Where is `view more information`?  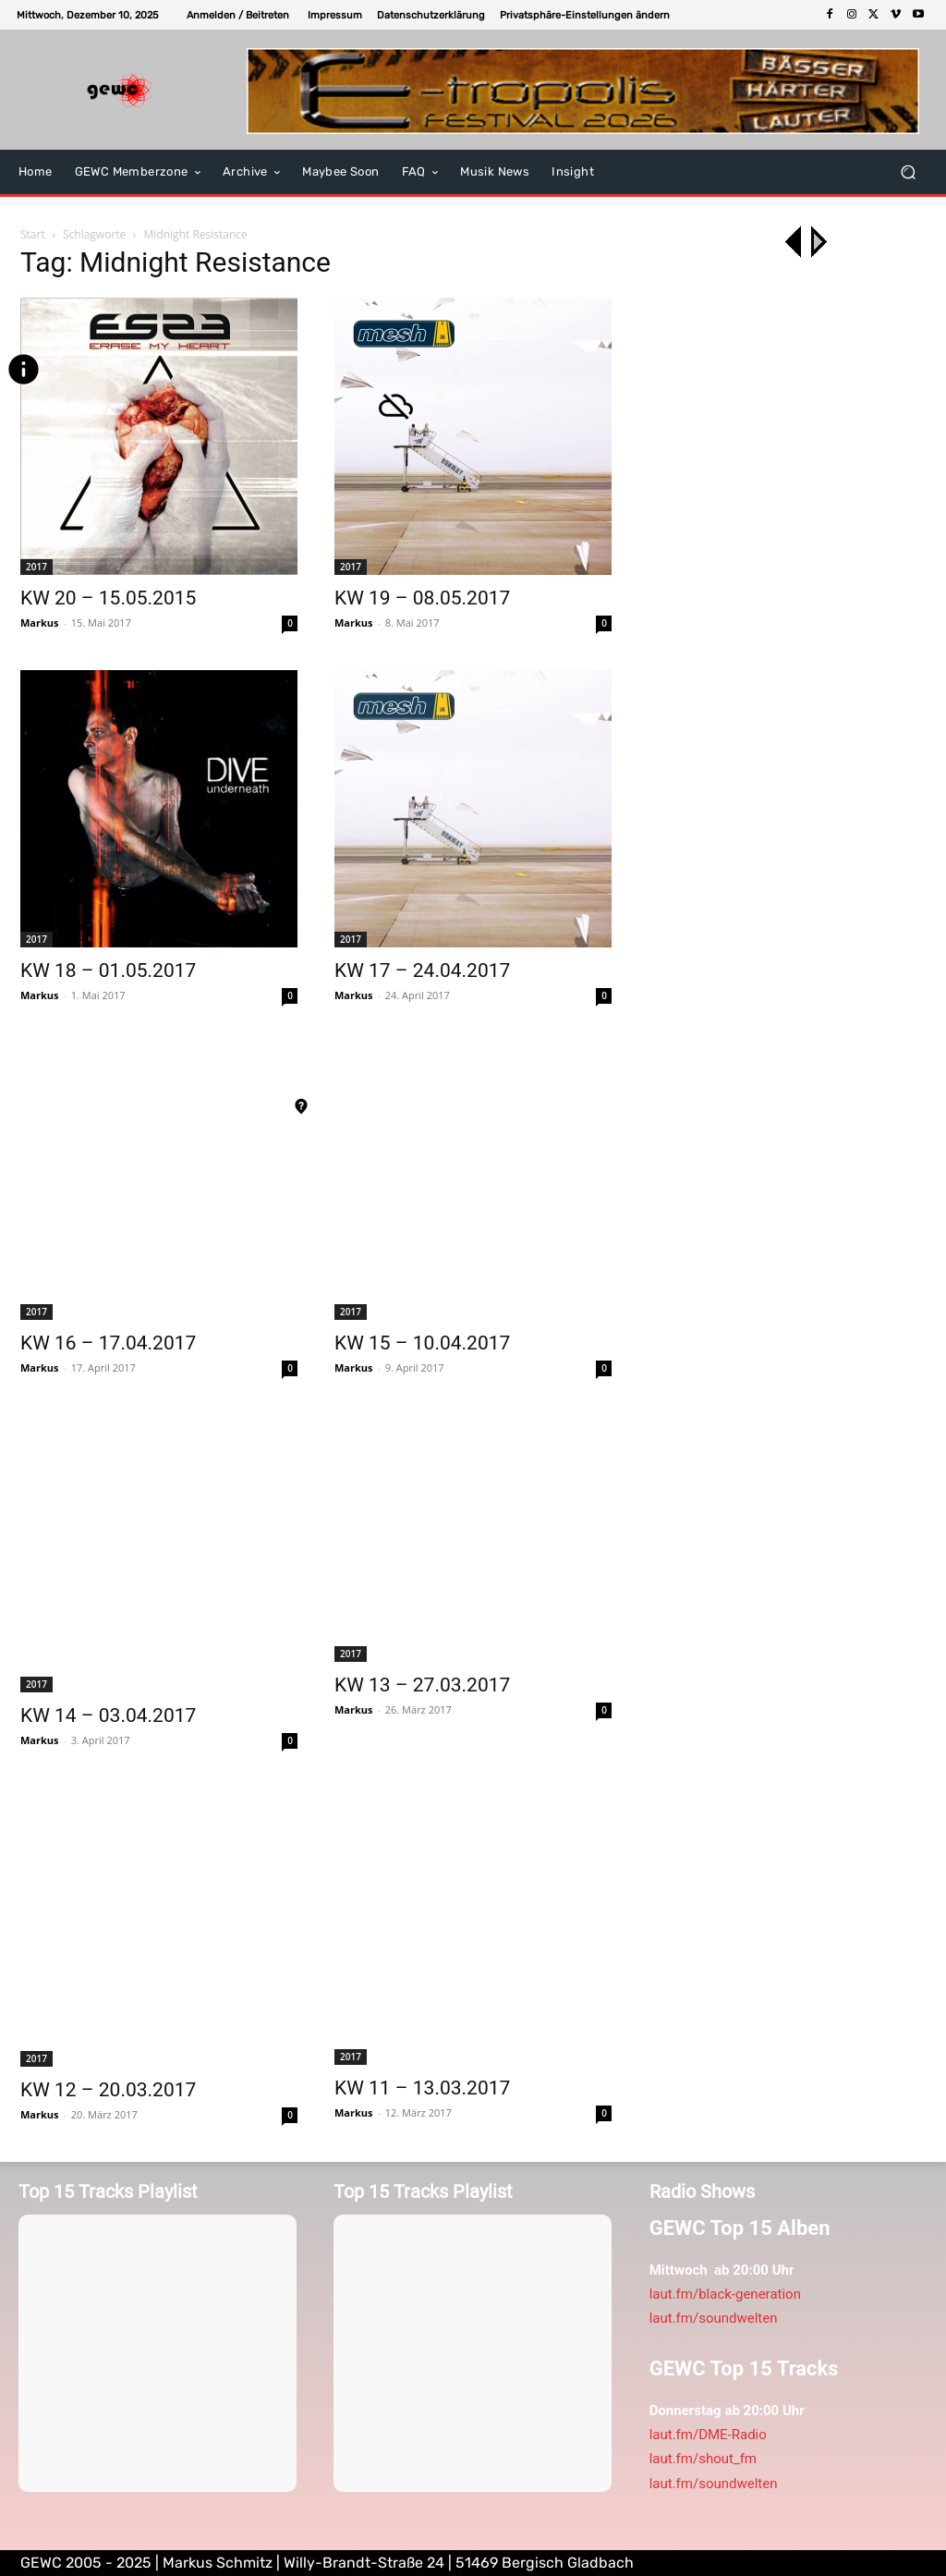
view more information is located at coordinates (23, 369).